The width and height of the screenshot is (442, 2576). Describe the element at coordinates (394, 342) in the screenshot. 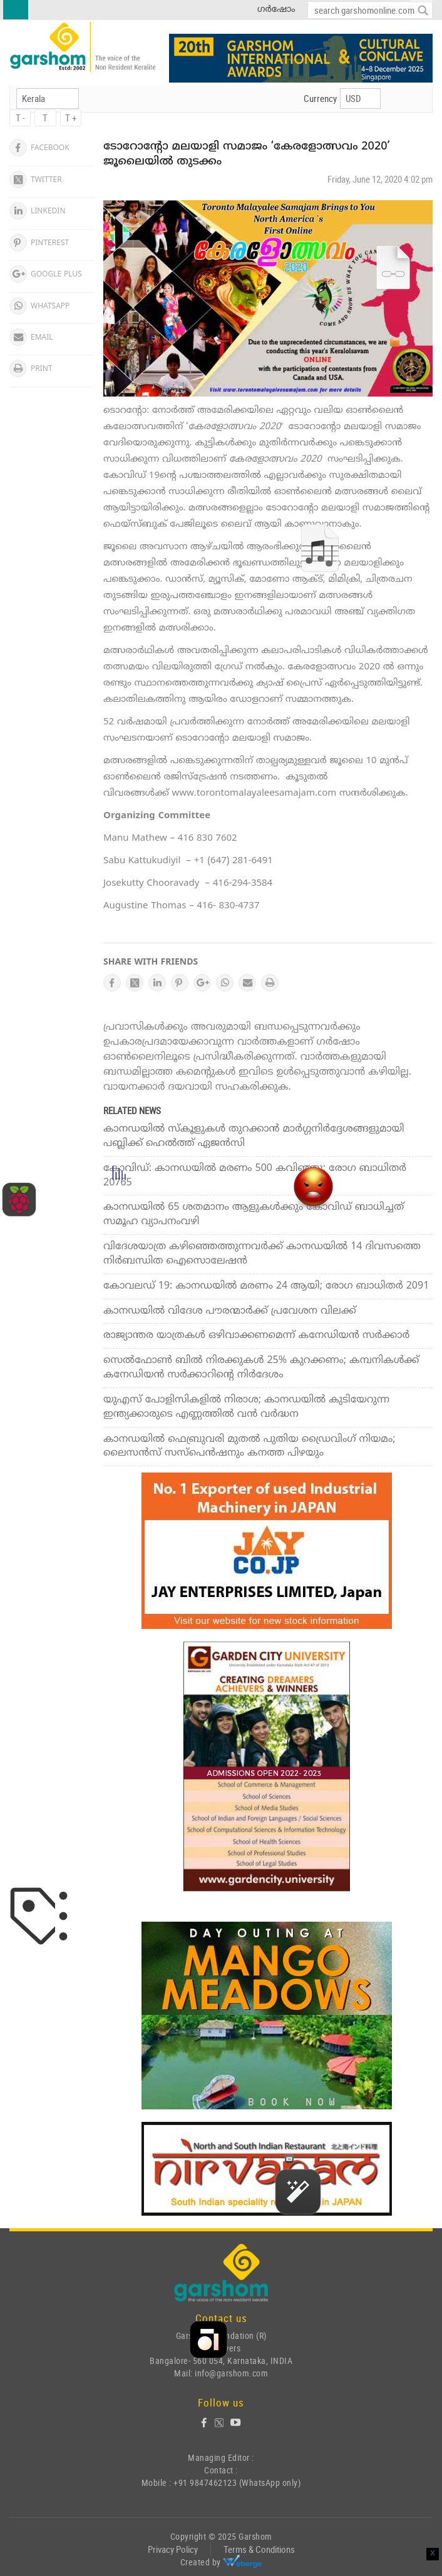

I see `open public or shared folder` at that location.